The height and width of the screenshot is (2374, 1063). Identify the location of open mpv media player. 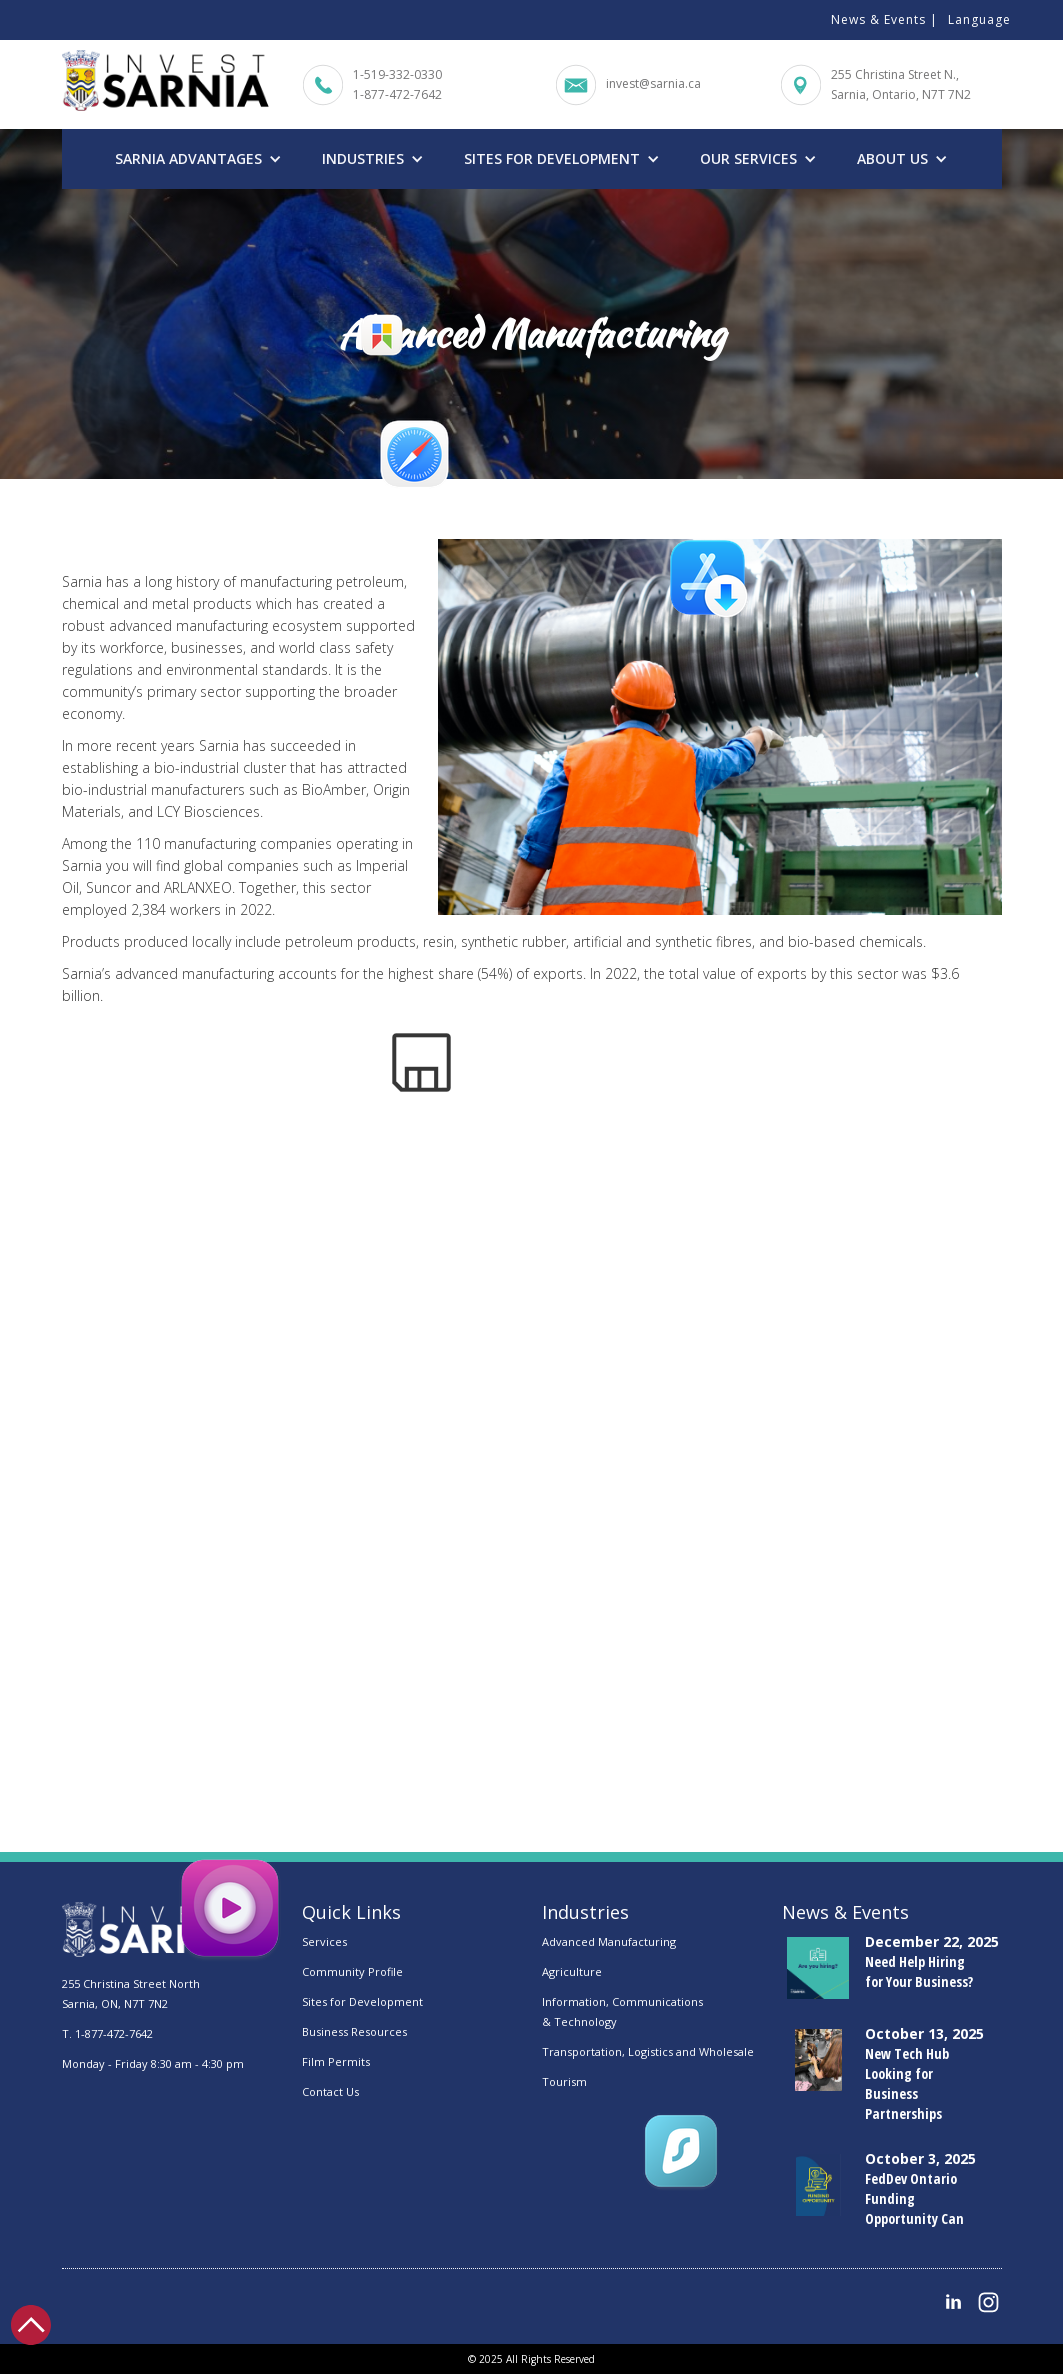
(230, 1908).